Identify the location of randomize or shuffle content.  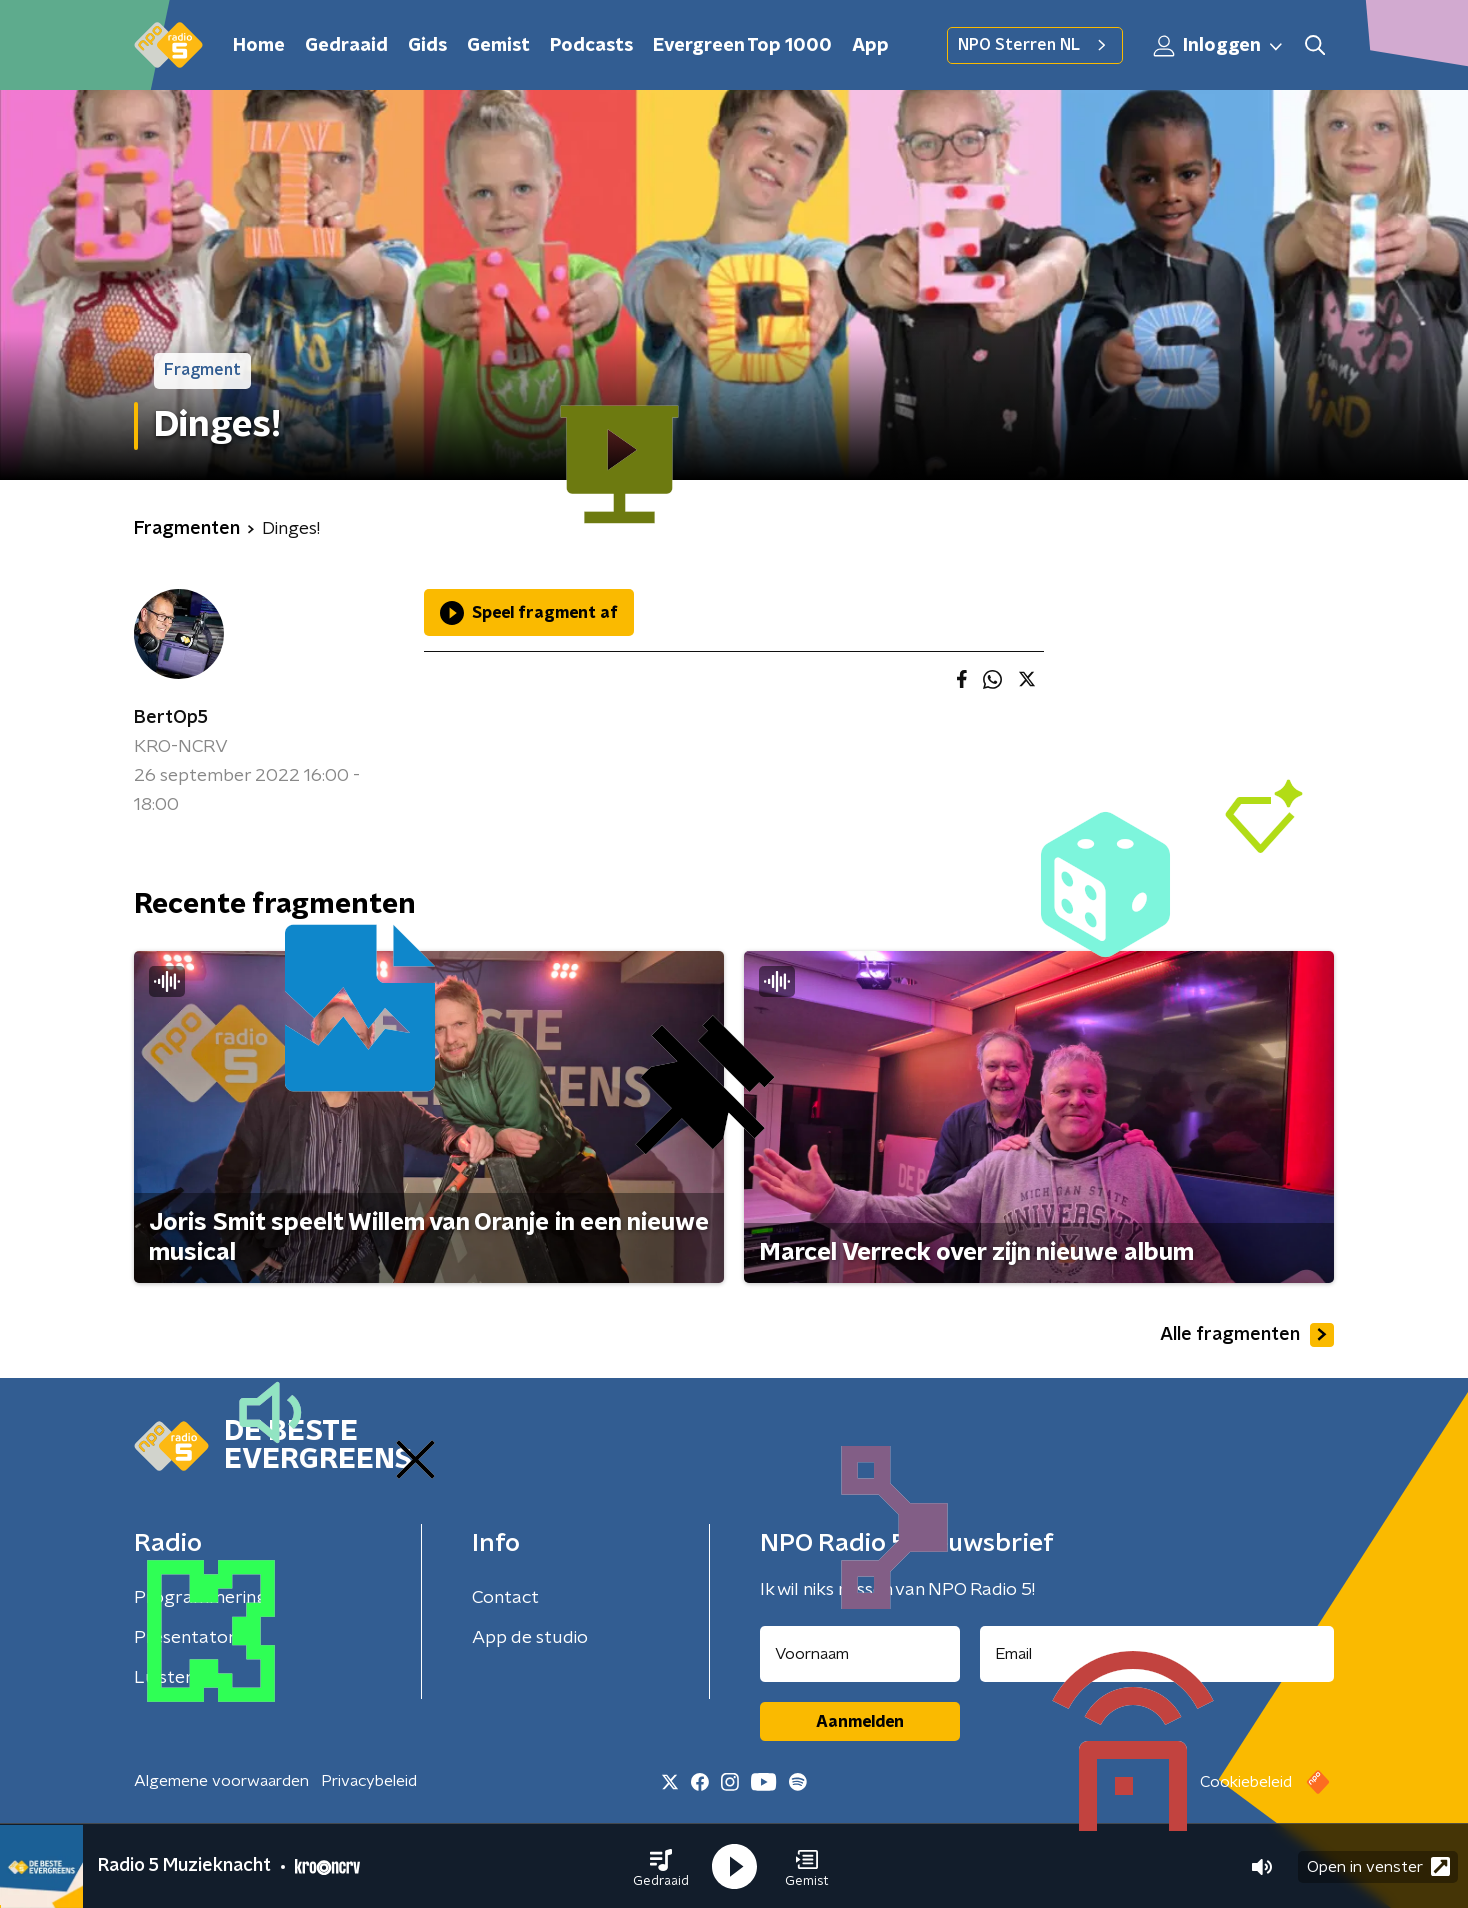
(1105, 884).